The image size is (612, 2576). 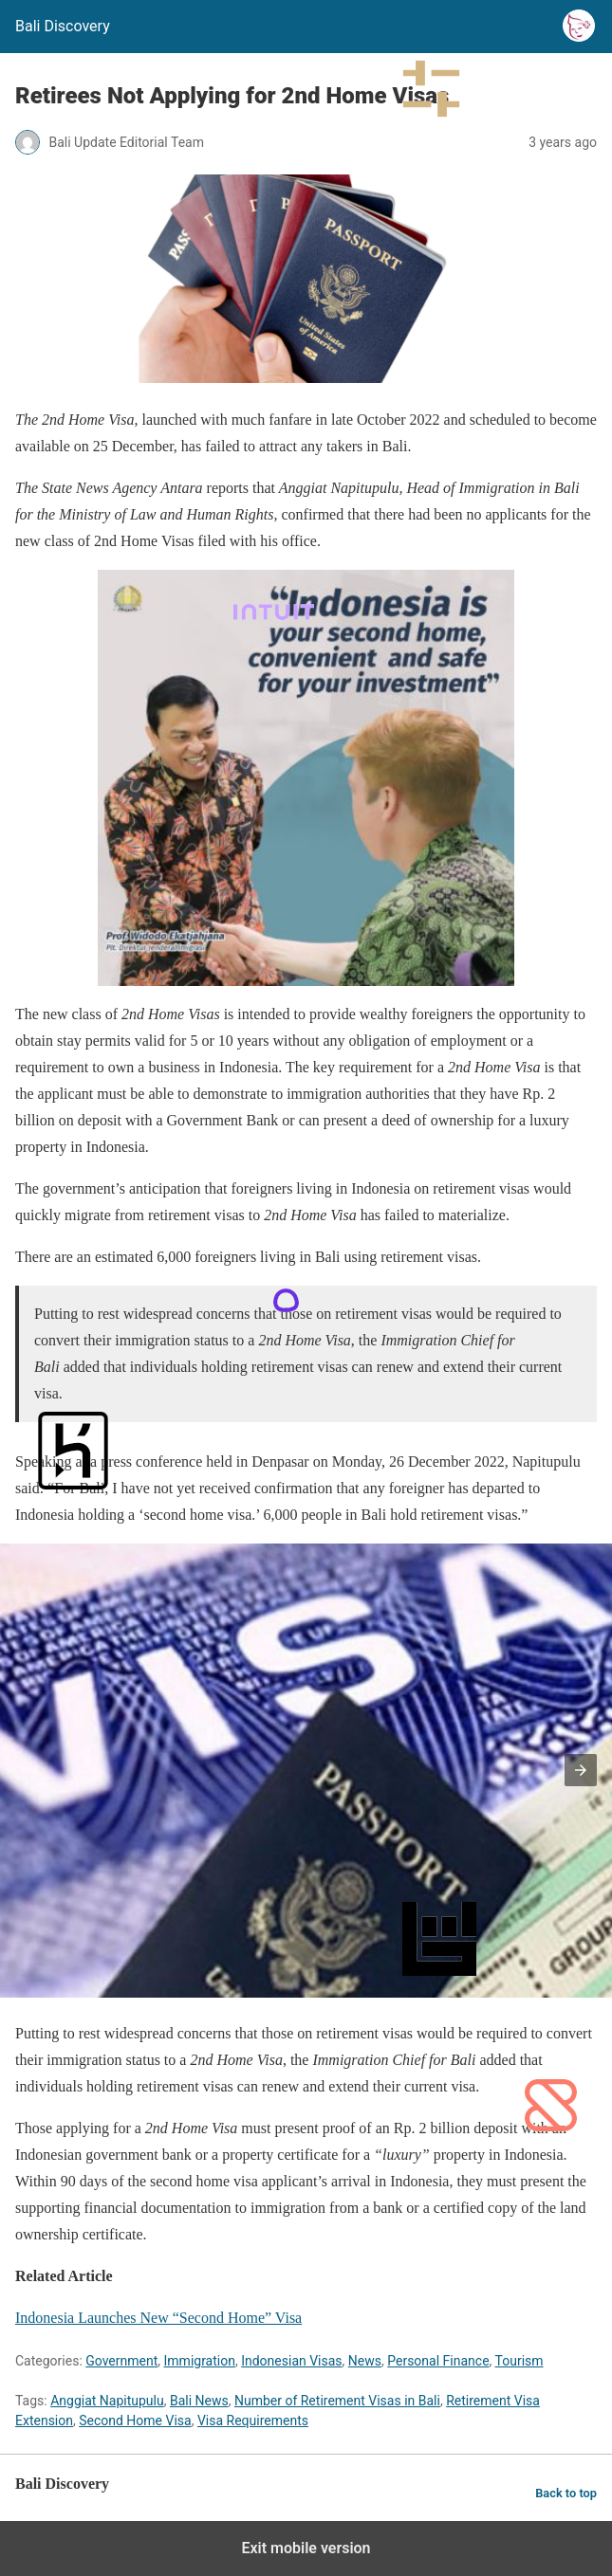 I want to click on open the Bandsintown app, so click(x=439, y=1939).